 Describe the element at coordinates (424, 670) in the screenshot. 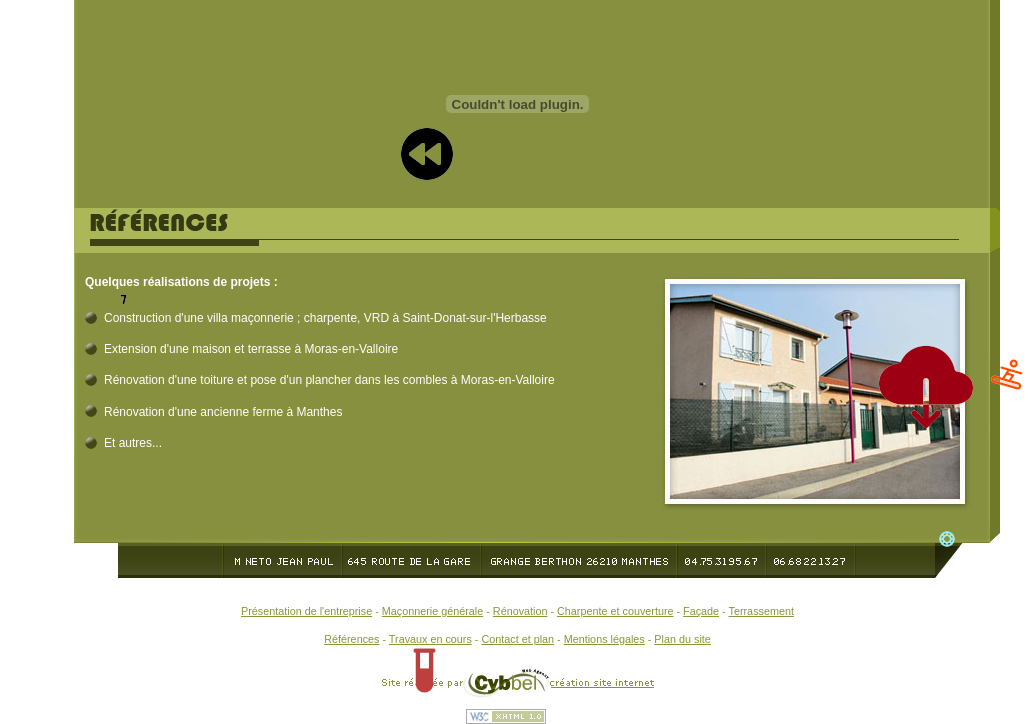

I see `view test results or lab data` at that location.